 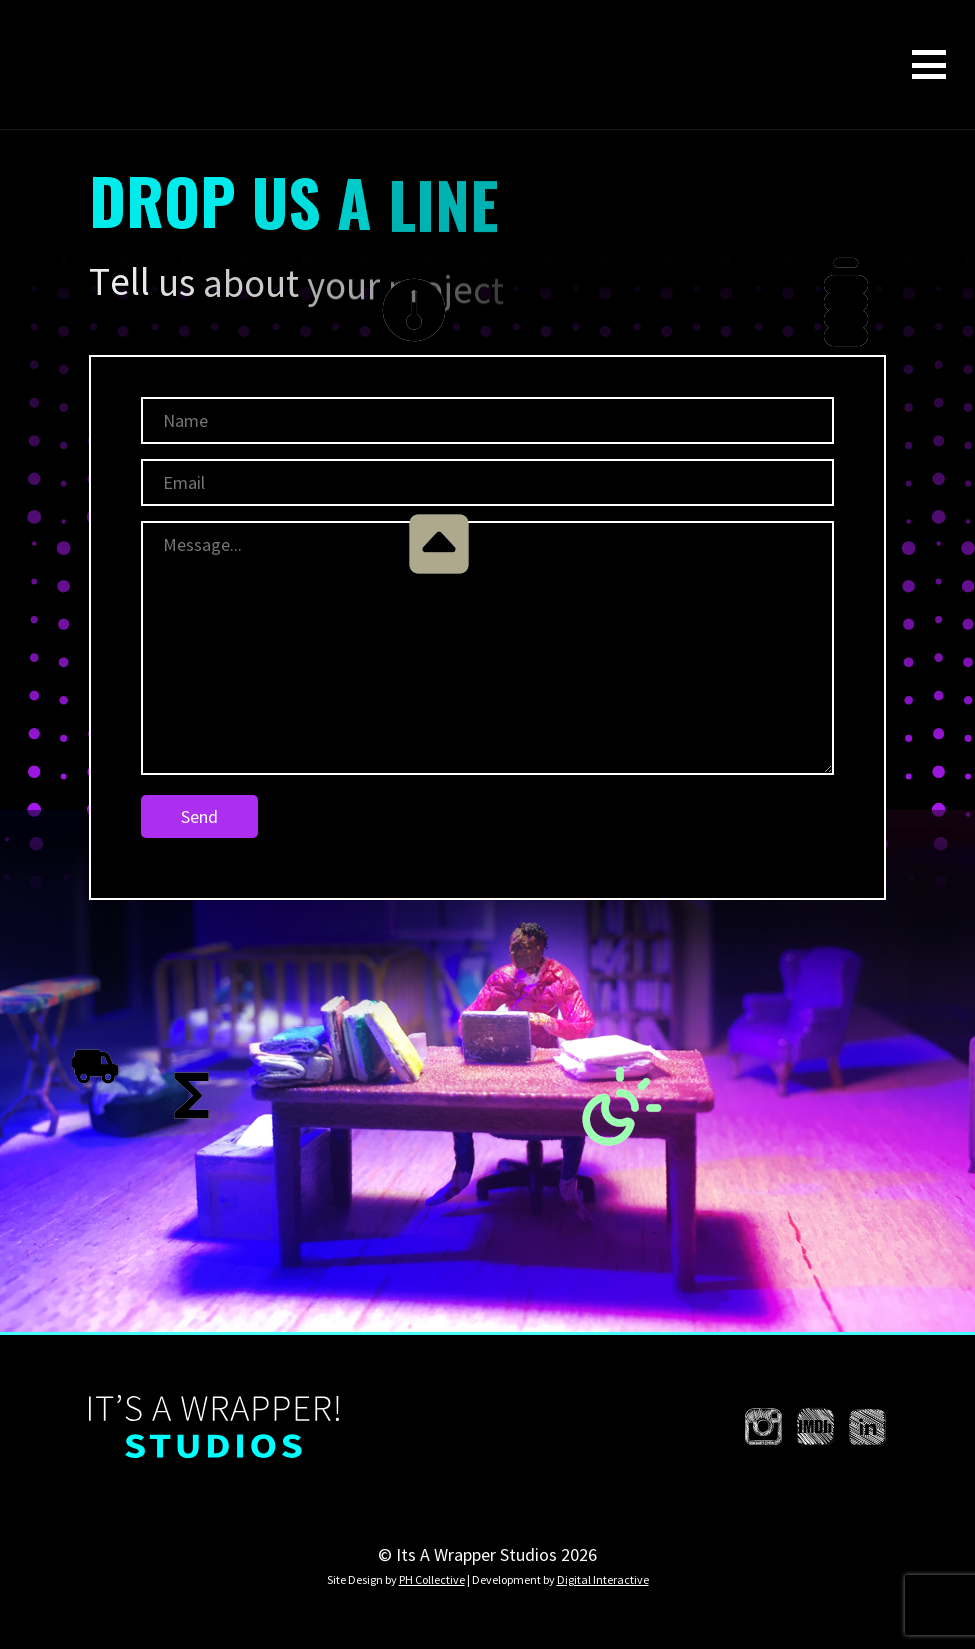 I want to click on view current speed or performance level, so click(x=414, y=310).